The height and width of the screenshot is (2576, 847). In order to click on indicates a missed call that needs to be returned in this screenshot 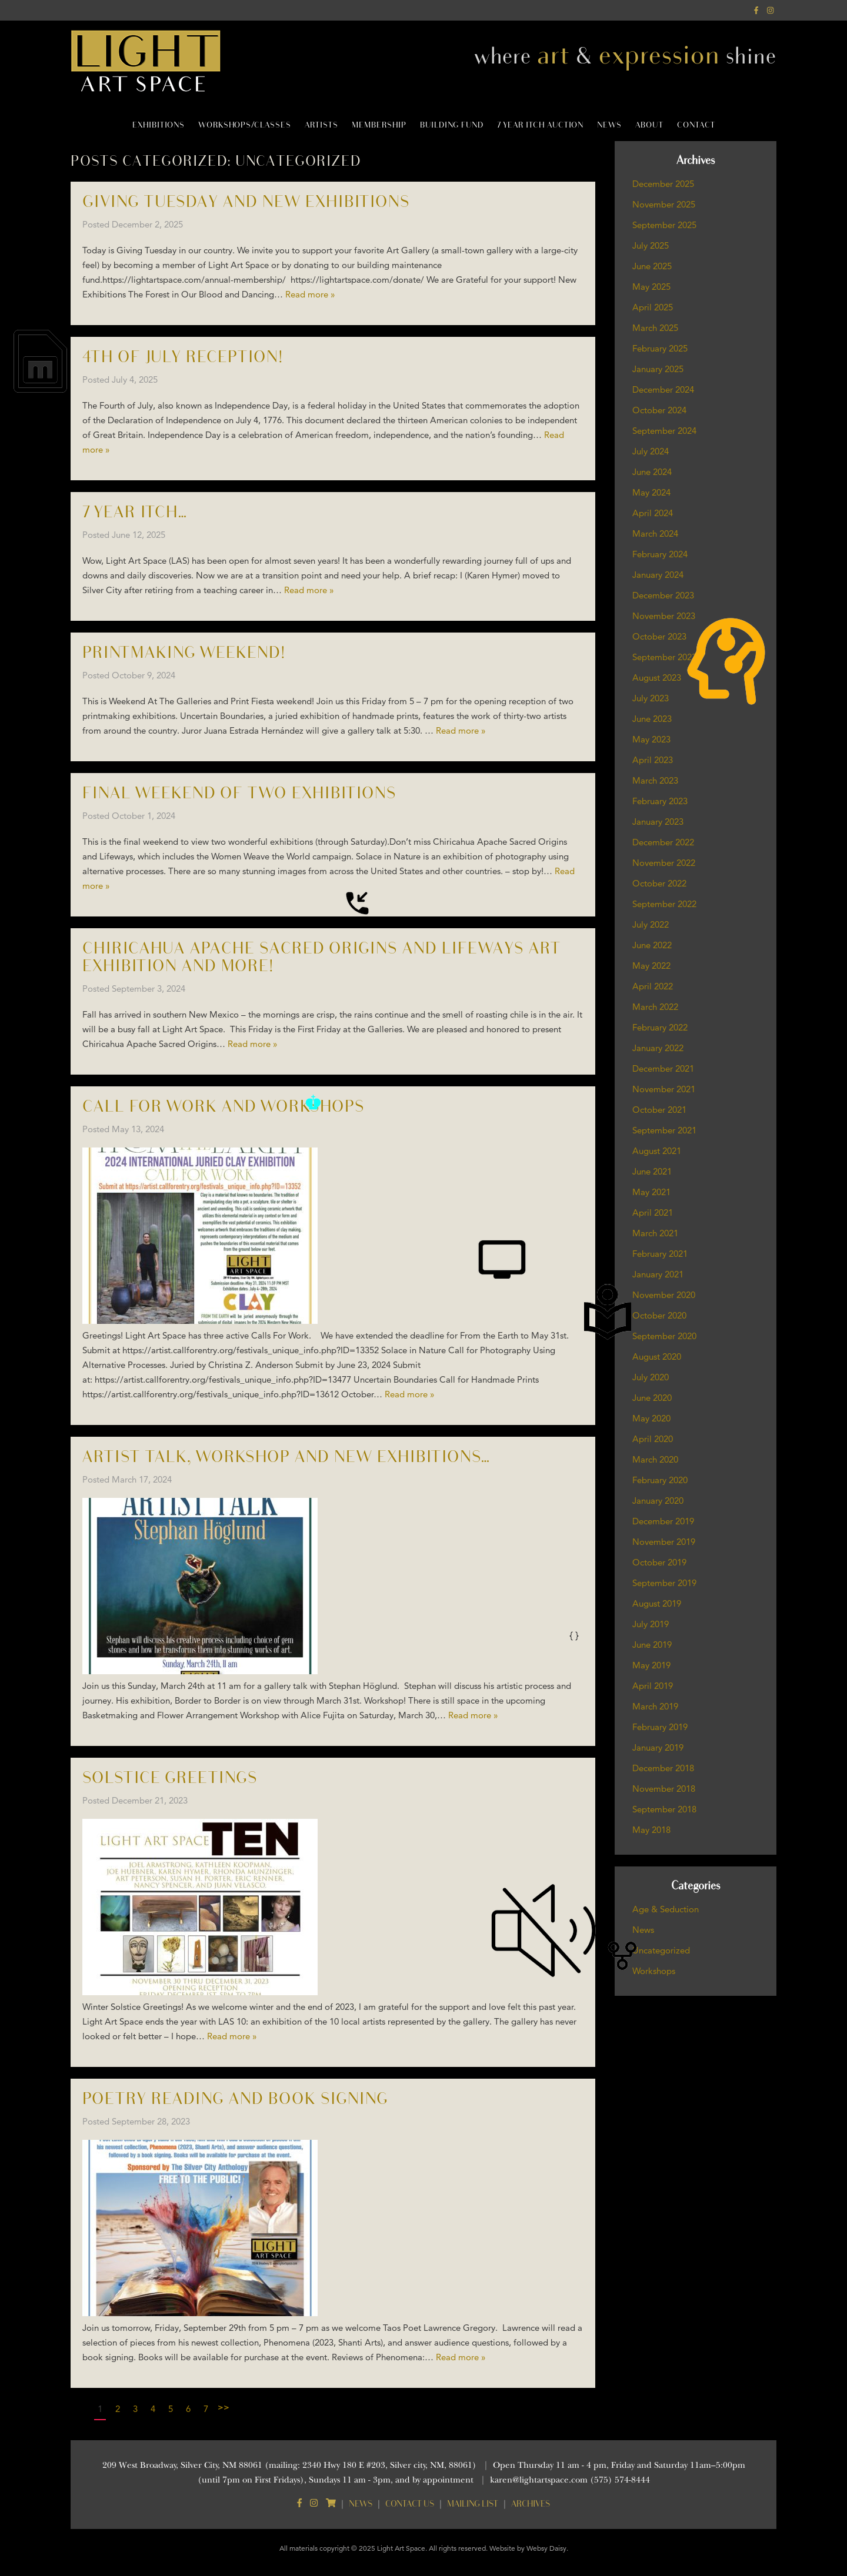, I will do `click(357, 903)`.